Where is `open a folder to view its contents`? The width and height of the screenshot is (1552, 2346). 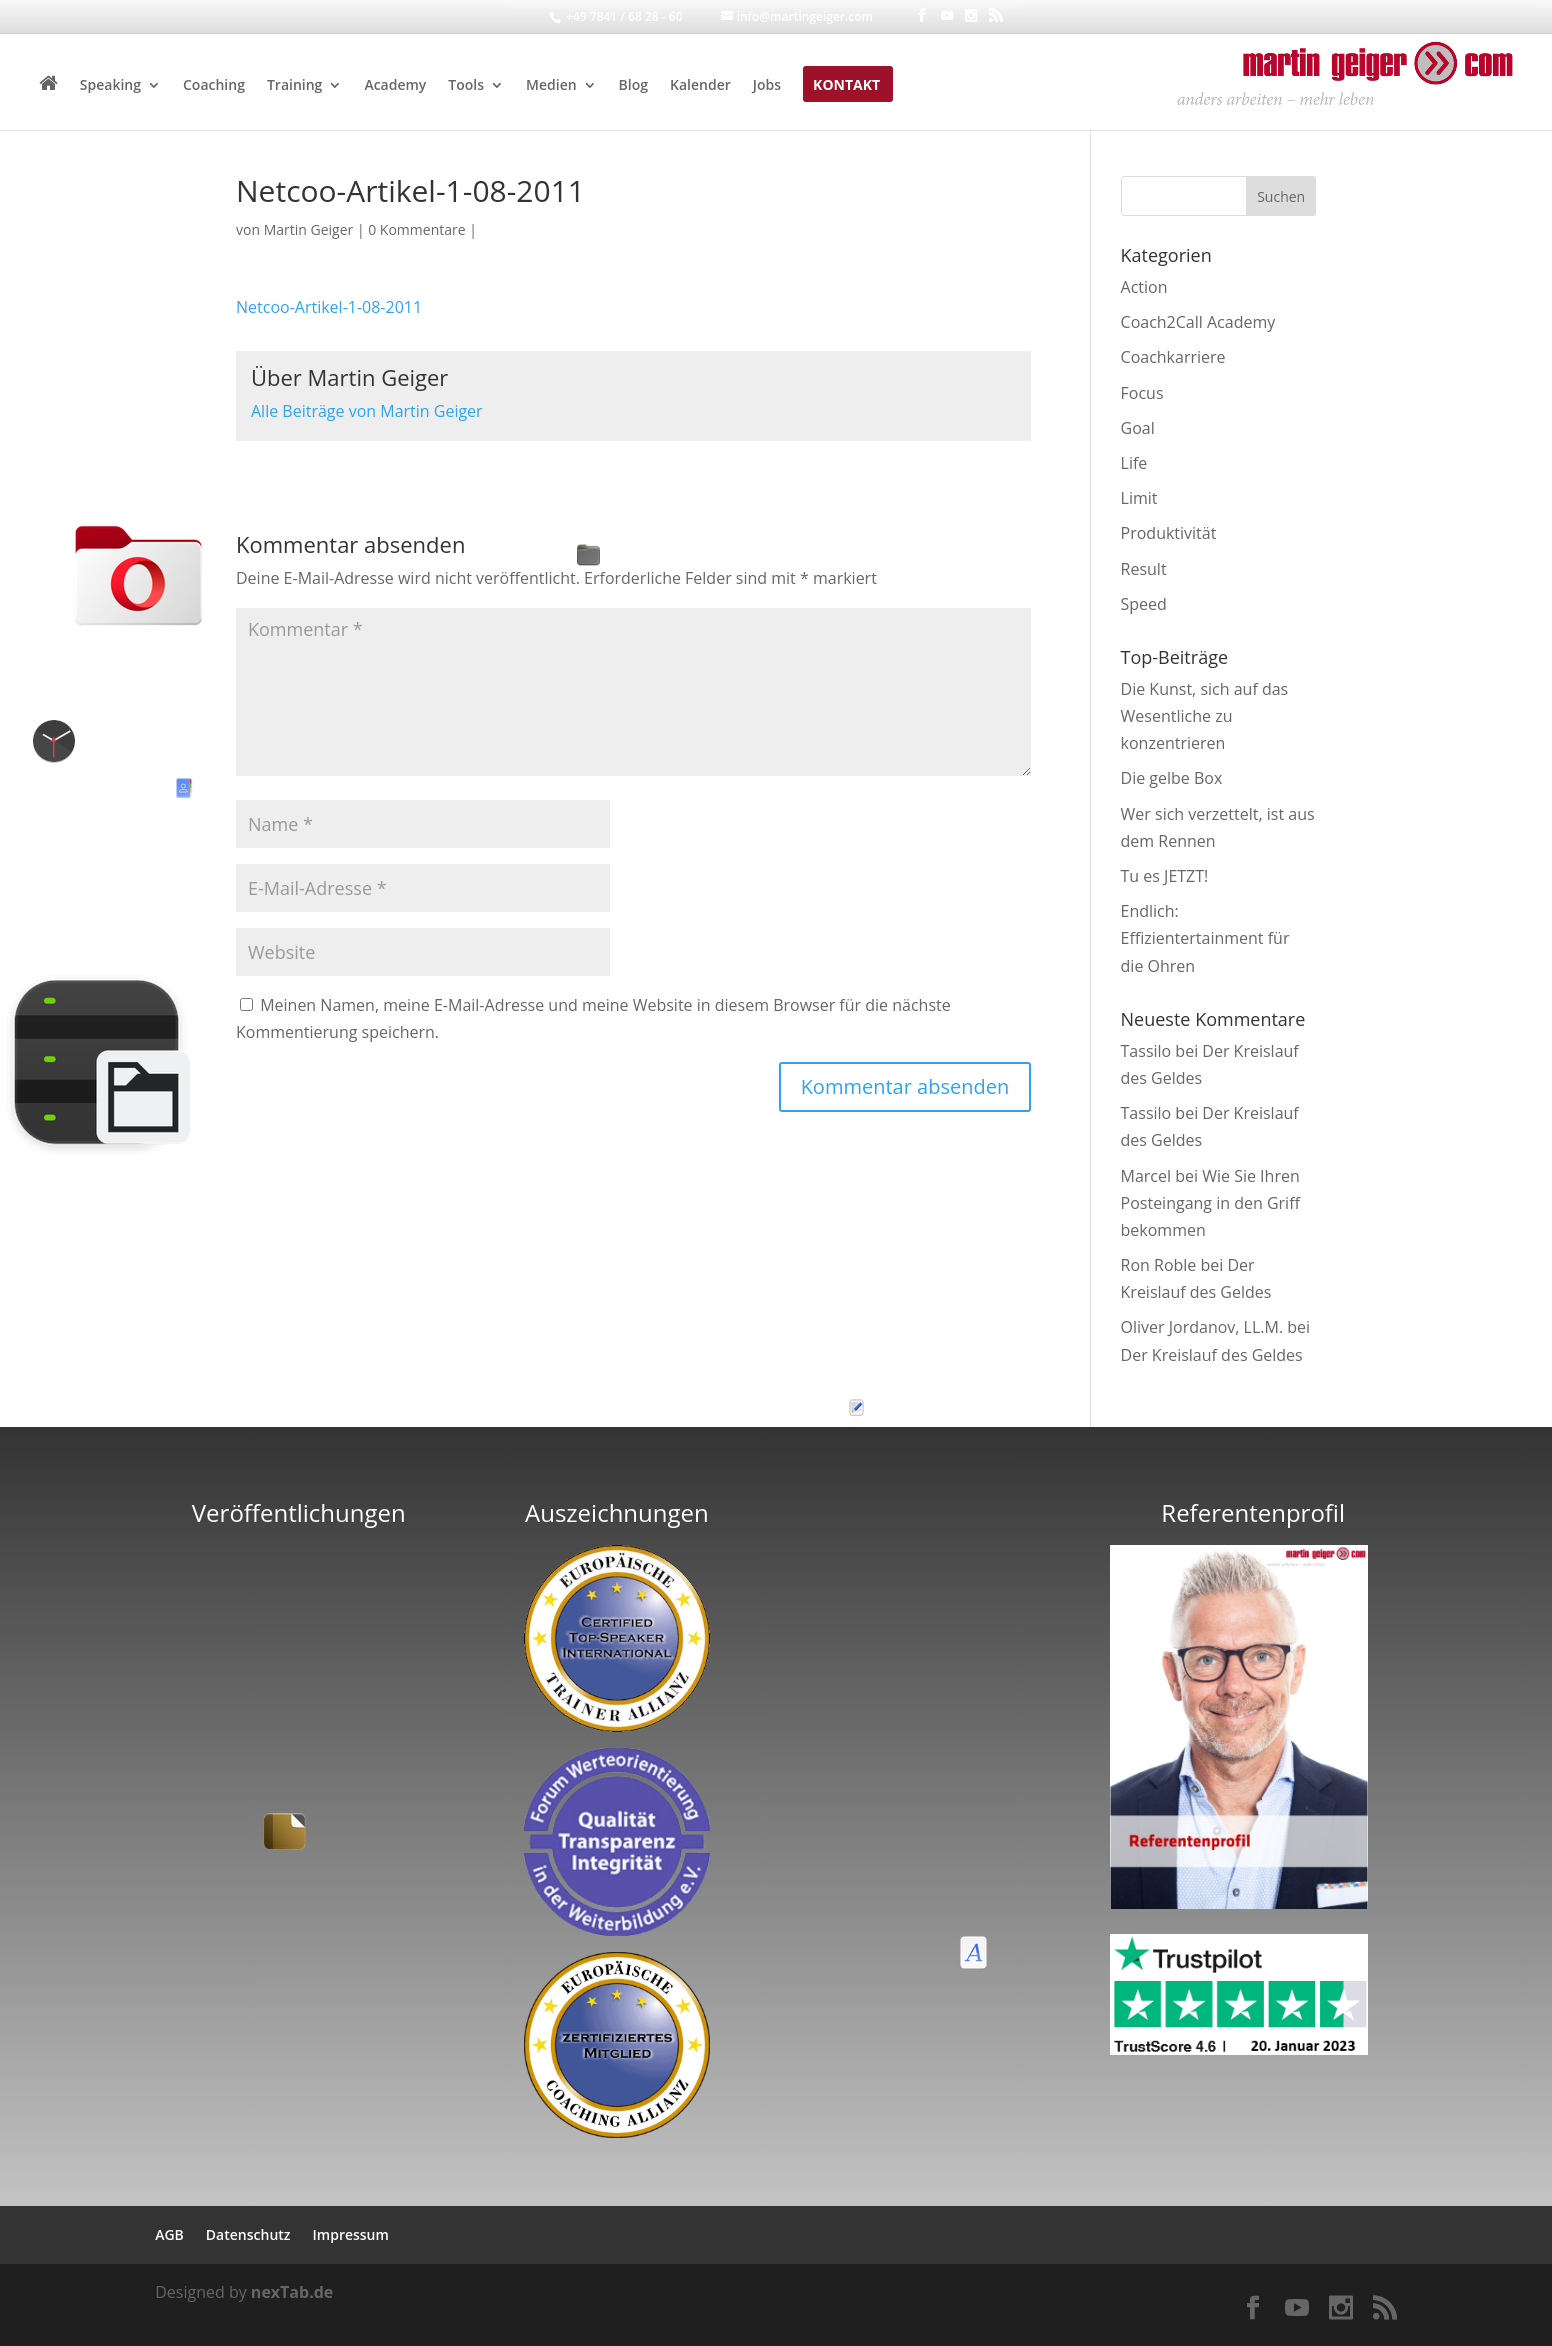 open a folder to view its contents is located at coordinates (588, 554).